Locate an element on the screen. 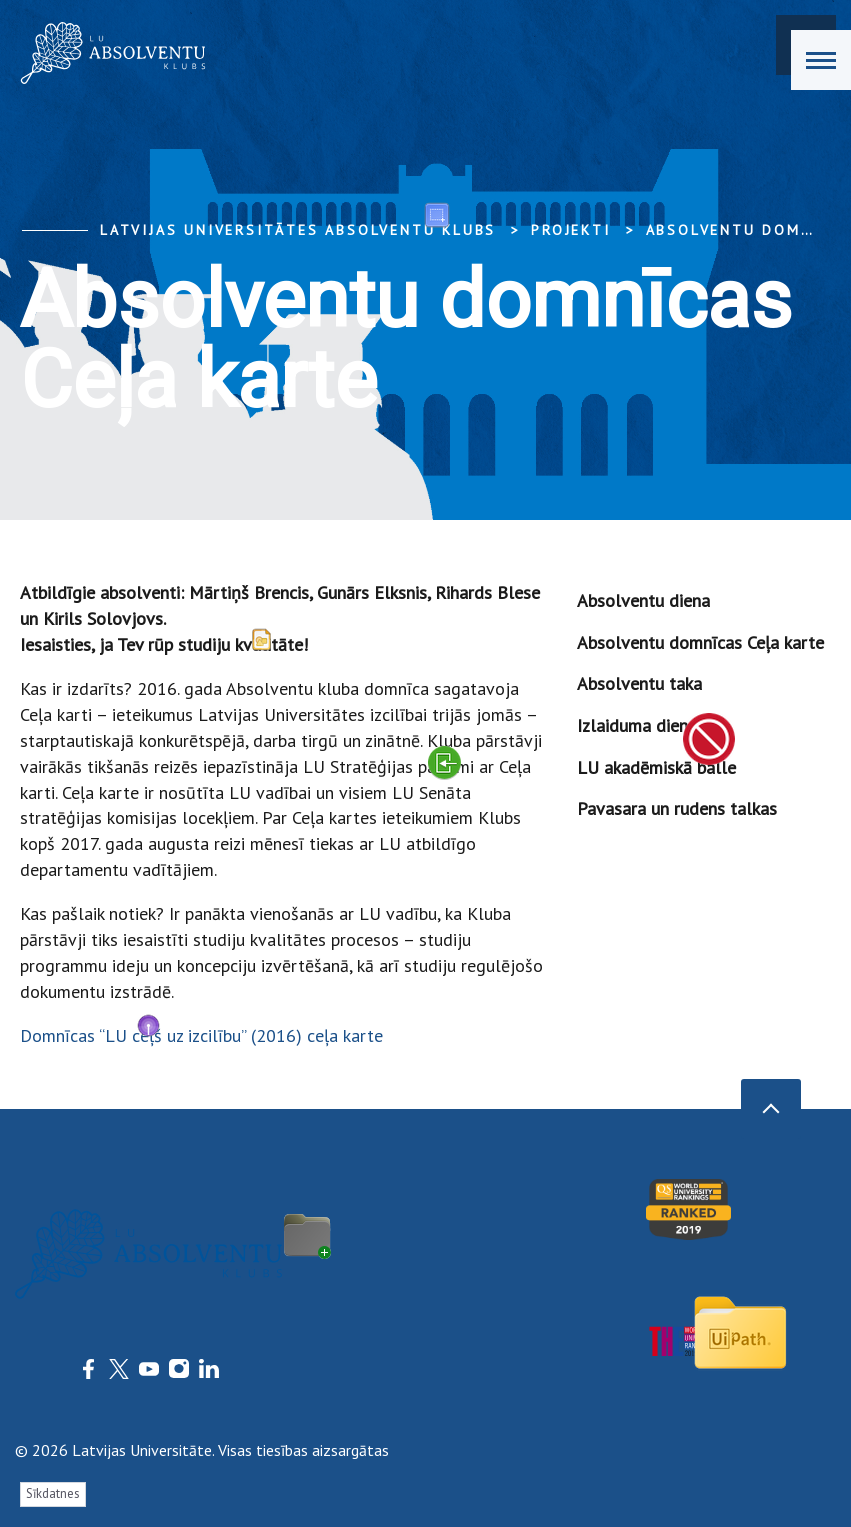 The height and width of the screenshot is (1527, 851). take a screenshot is located at coordinates (437, 215).